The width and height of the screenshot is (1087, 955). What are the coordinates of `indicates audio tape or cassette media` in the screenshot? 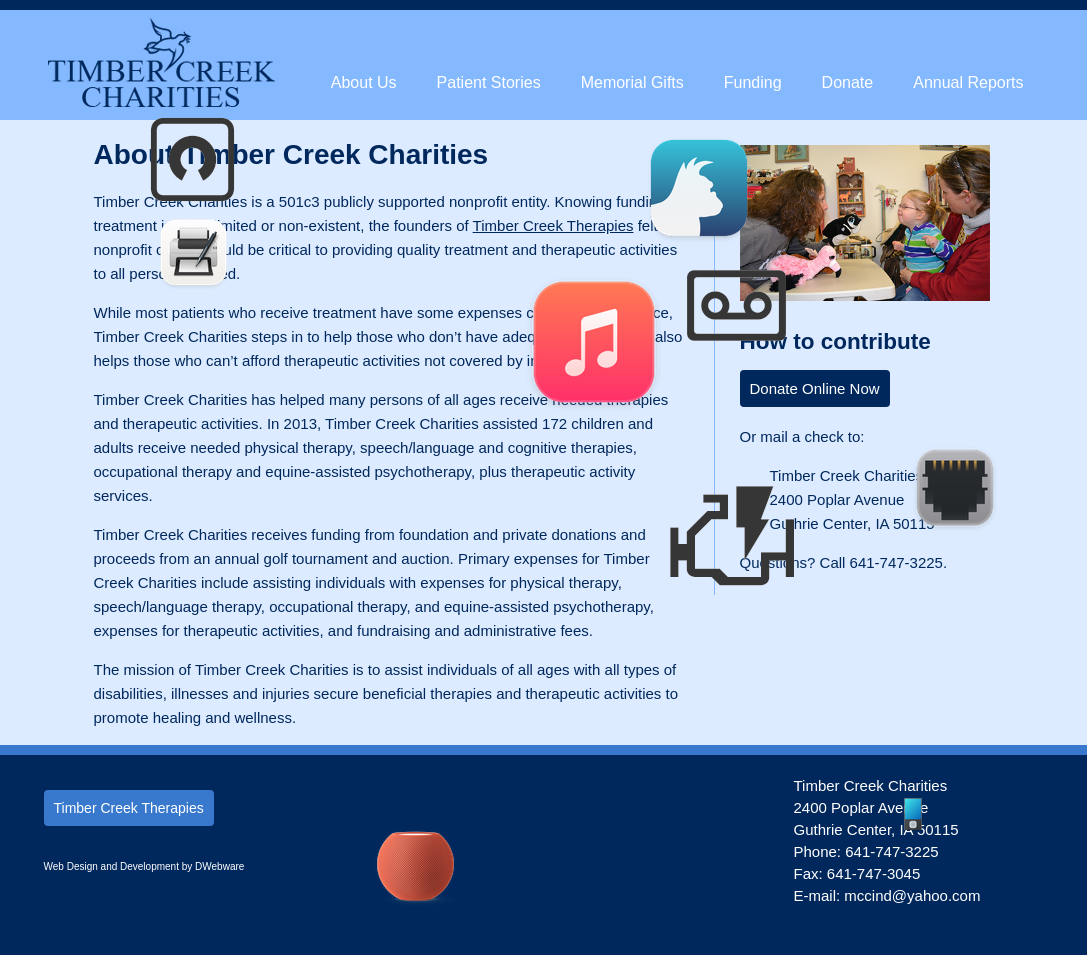 It's located at (736, 305).